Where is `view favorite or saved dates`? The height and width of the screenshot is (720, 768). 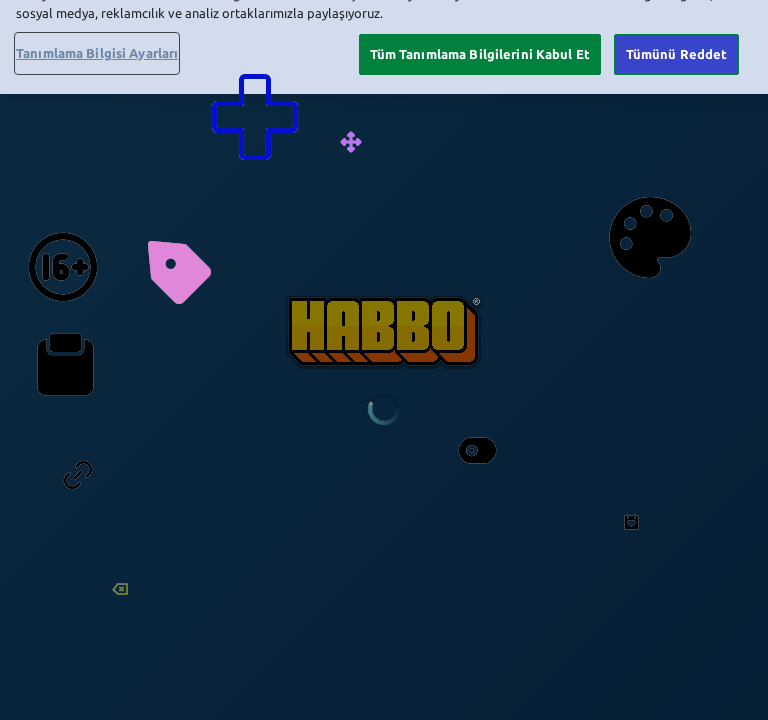
view favorite or saved dates is located at coordinates (631, 522).